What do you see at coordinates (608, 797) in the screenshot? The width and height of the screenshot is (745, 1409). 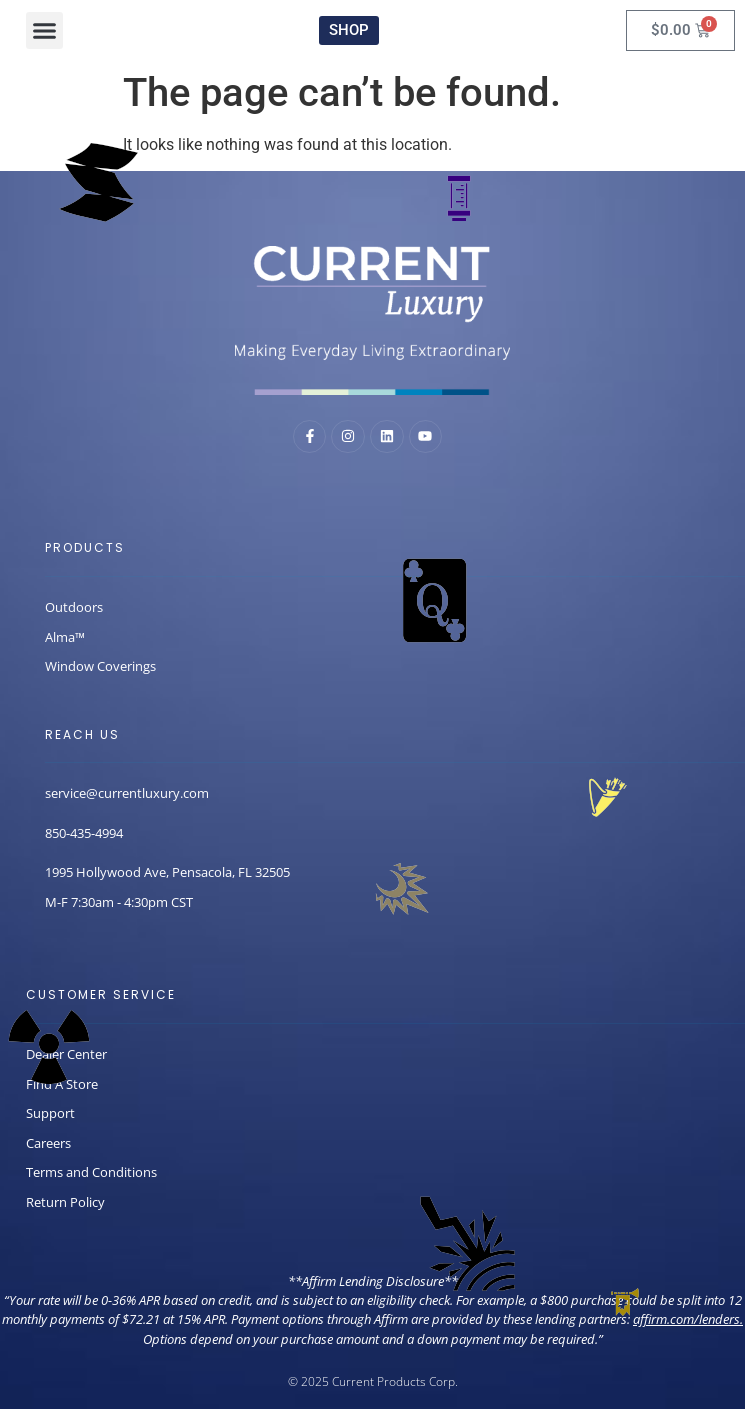 I see `equip or access arrow ammunition` at bounding box center [608, 797].